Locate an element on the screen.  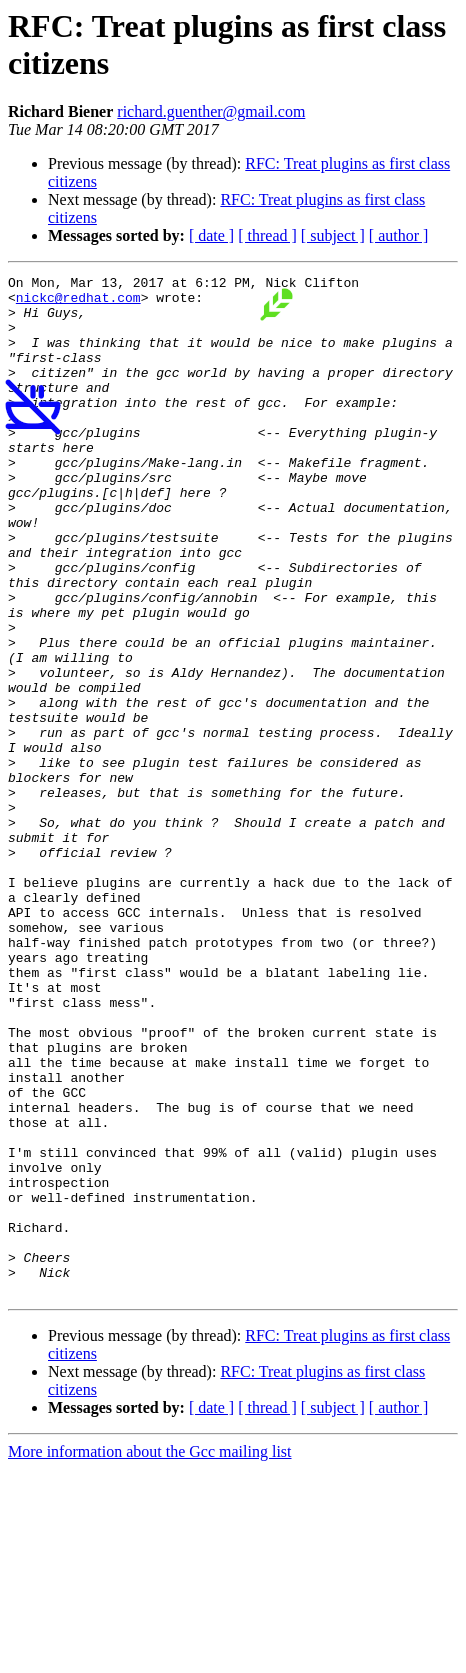
compose a new post or message is located at coordinates (276, 304).